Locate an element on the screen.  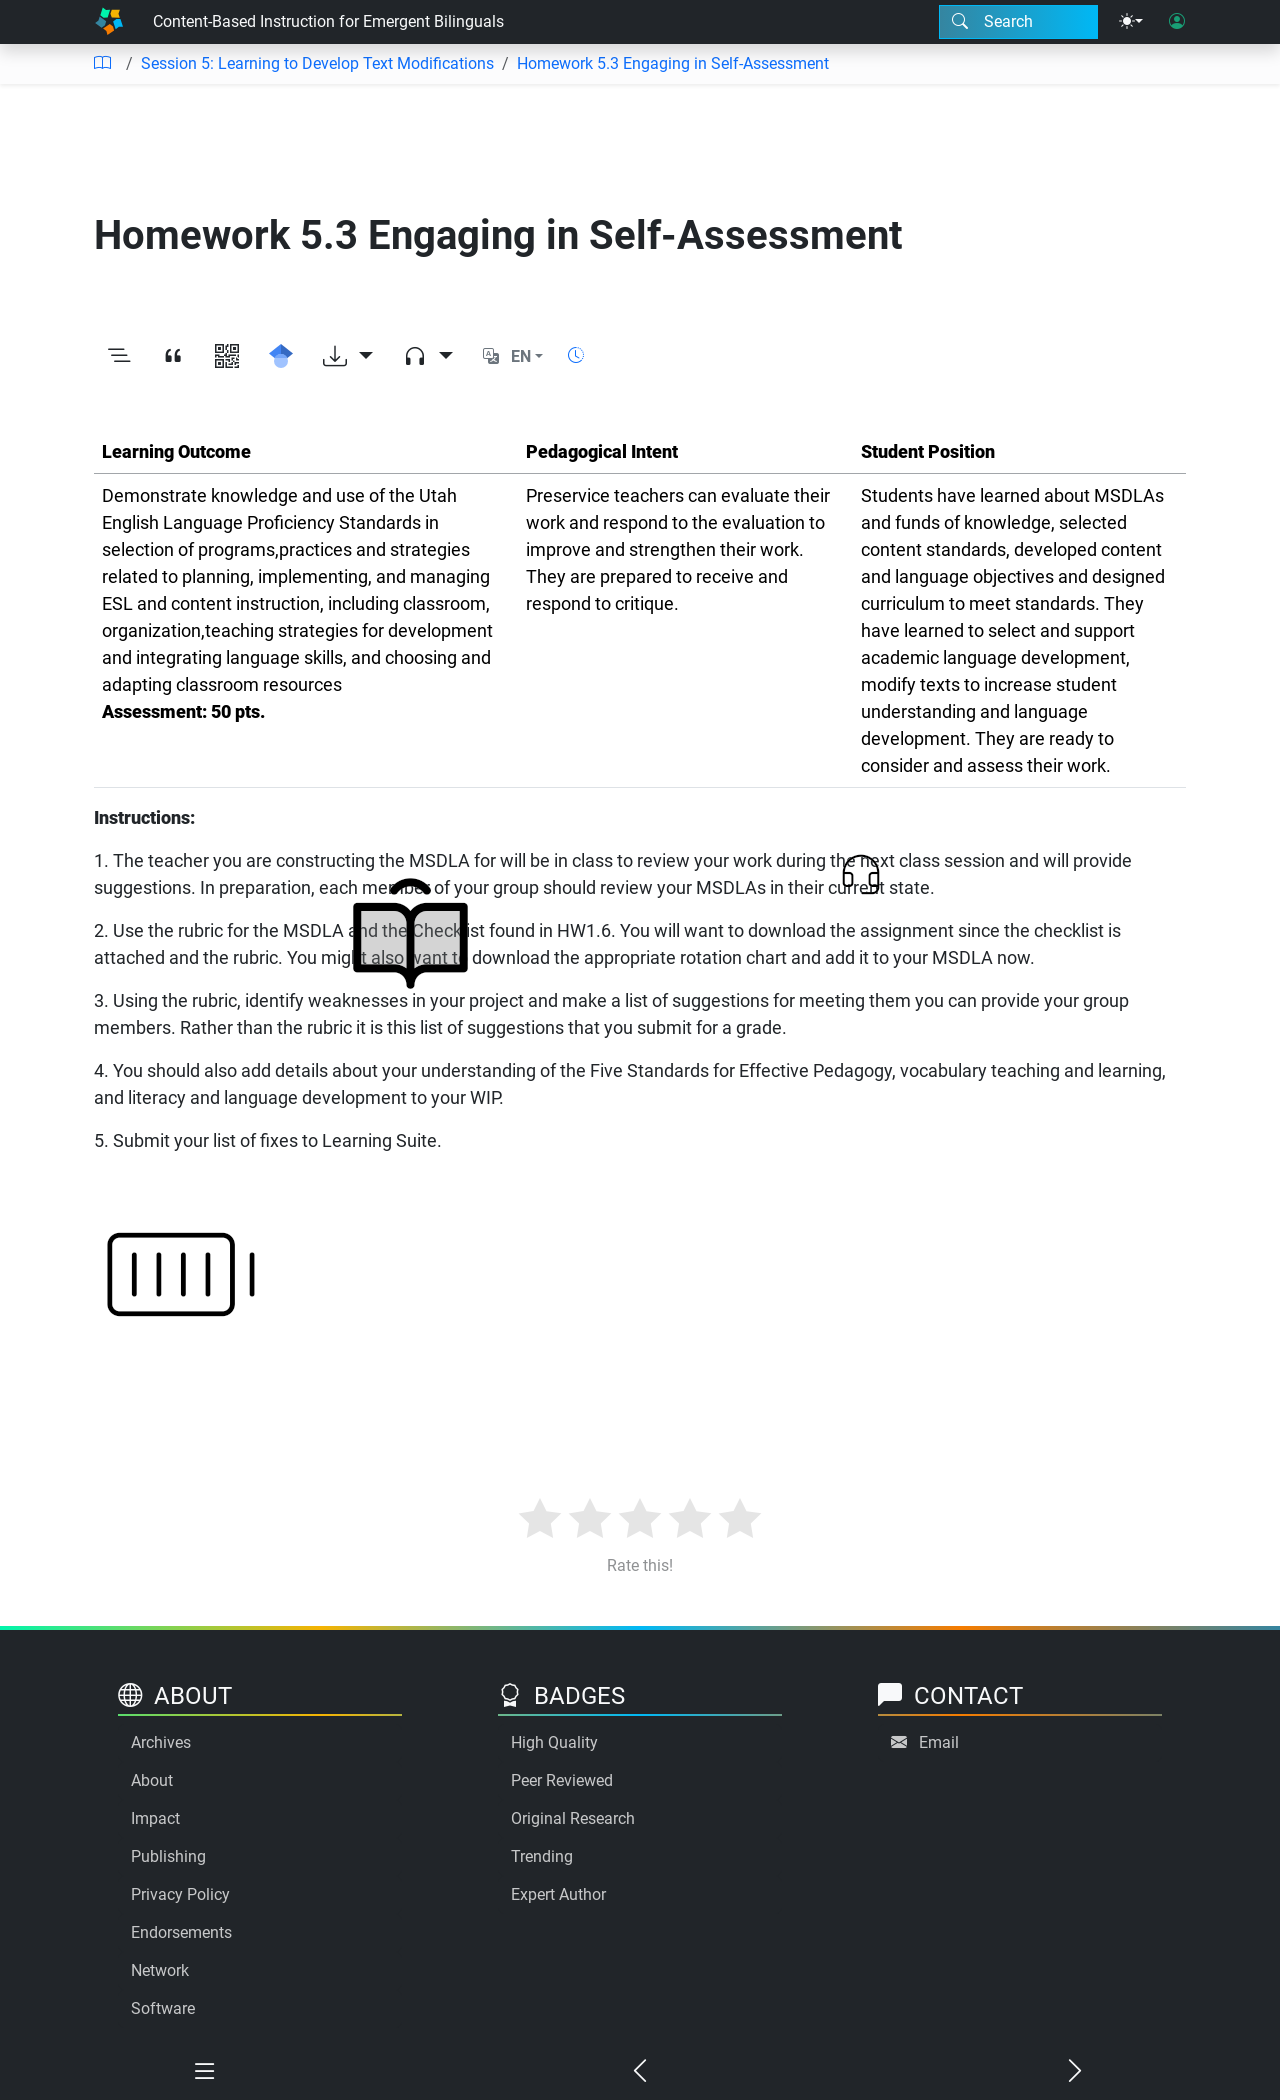
indicates battery is fully charged is located at coordinates (178, 1274).